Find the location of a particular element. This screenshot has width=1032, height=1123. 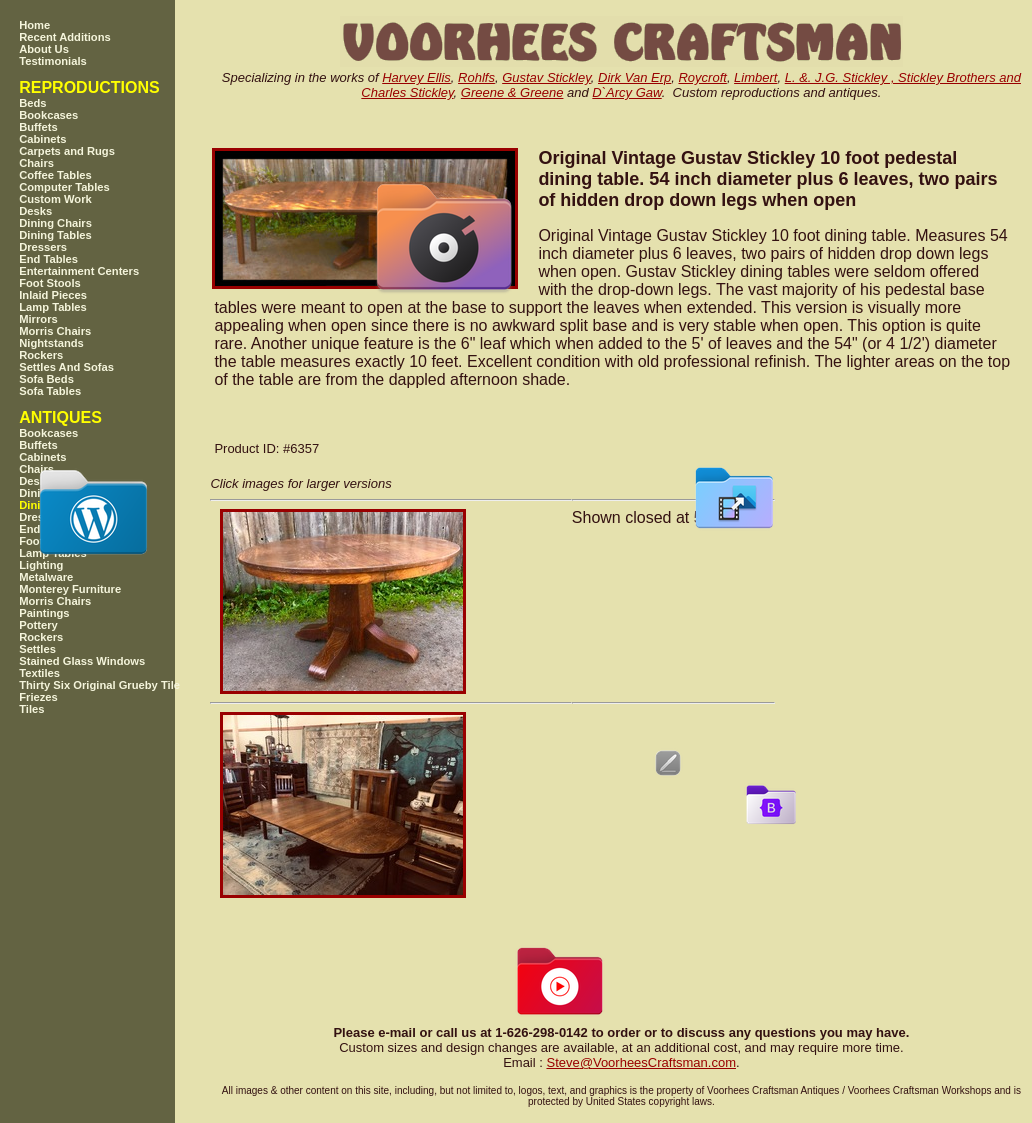

folder containing video to image conversion files is located at coordinates (734, 500).